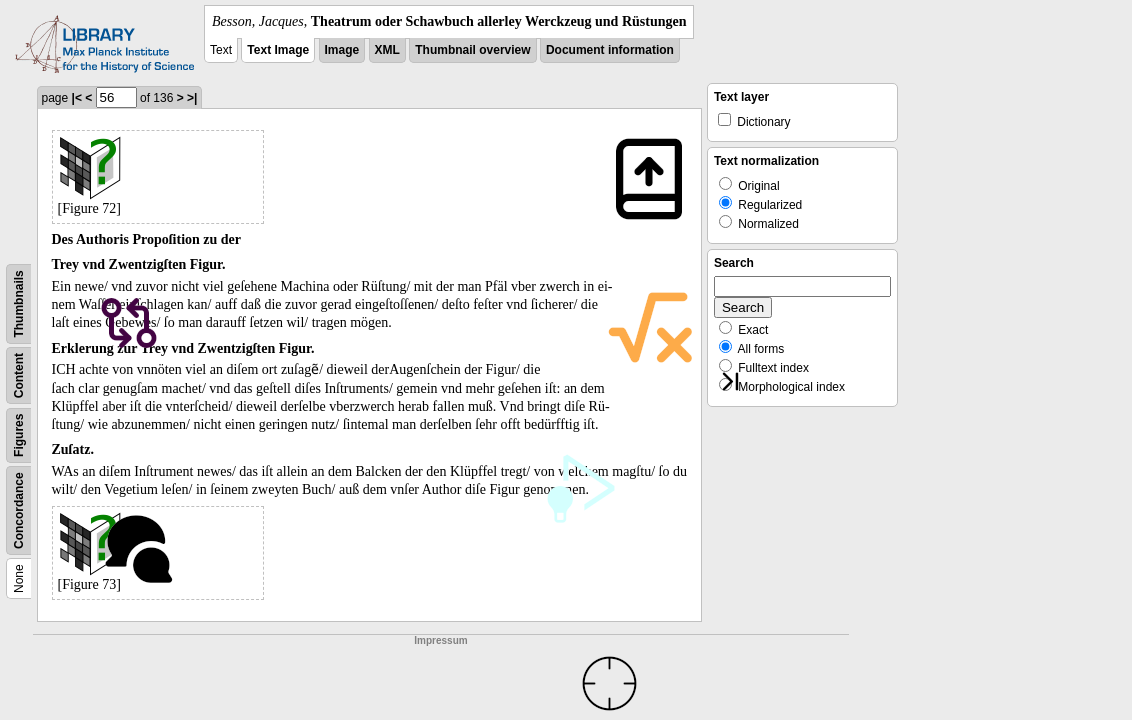 The height and width of the screenshot is (720, 1132). What do you see at coordinates (579, 486) in the screenshot?
I see `run tests with code coverage` at bounding box center [579, 486].